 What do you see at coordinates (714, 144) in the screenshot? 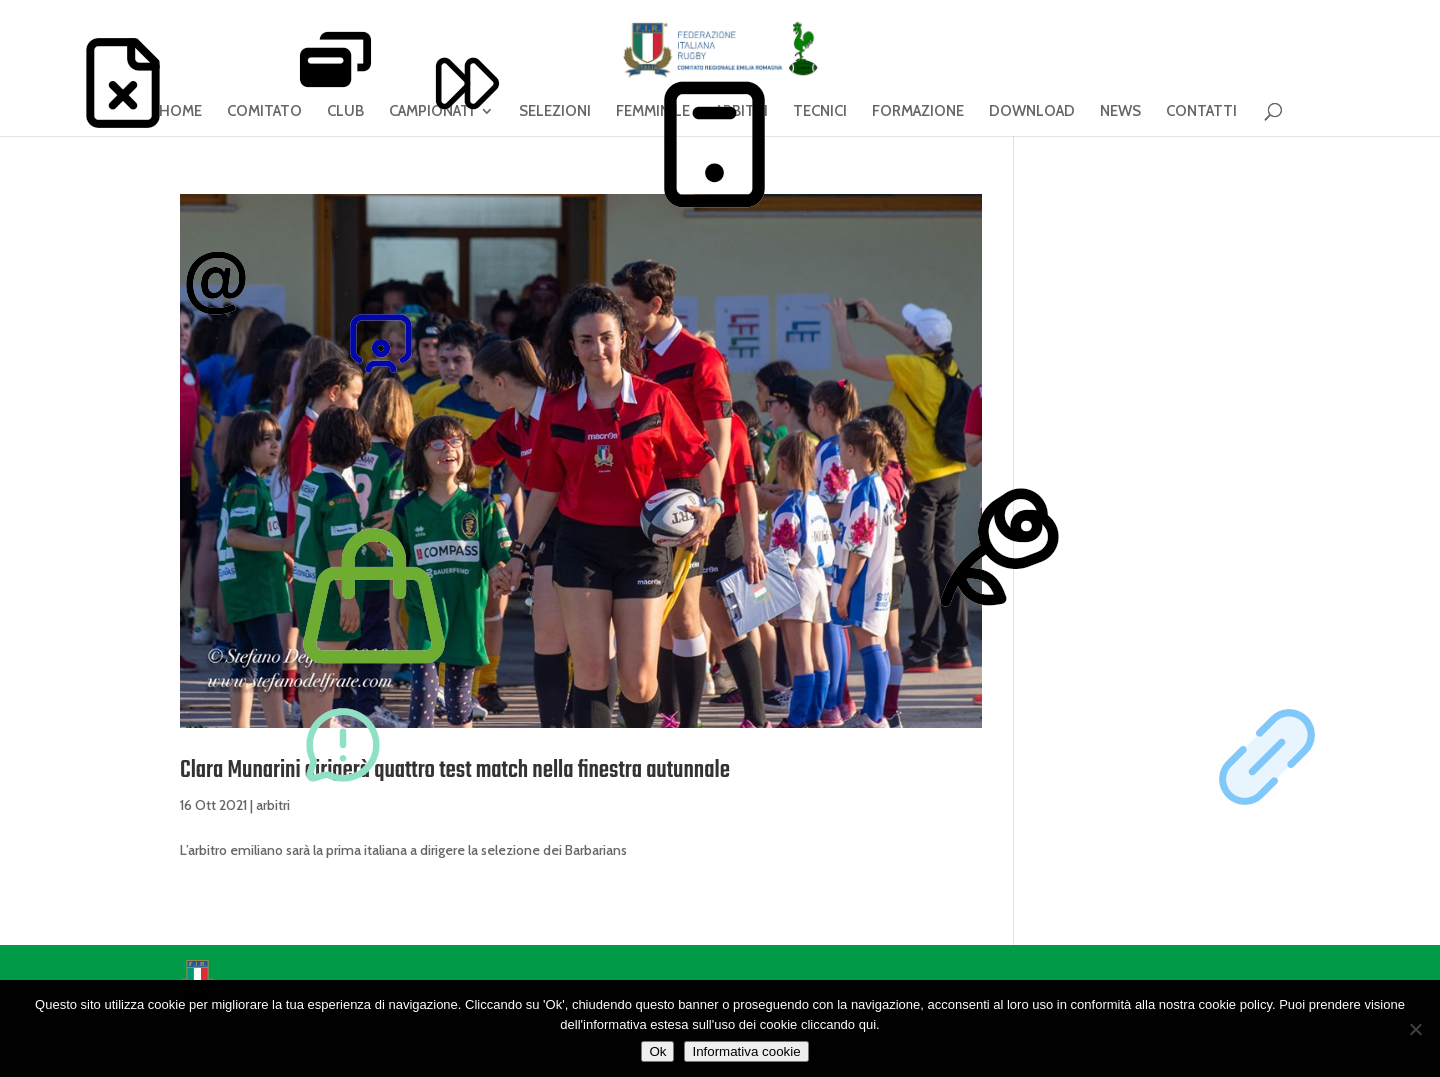
I see `access mobile device settings` at bounding box center [714, 144].